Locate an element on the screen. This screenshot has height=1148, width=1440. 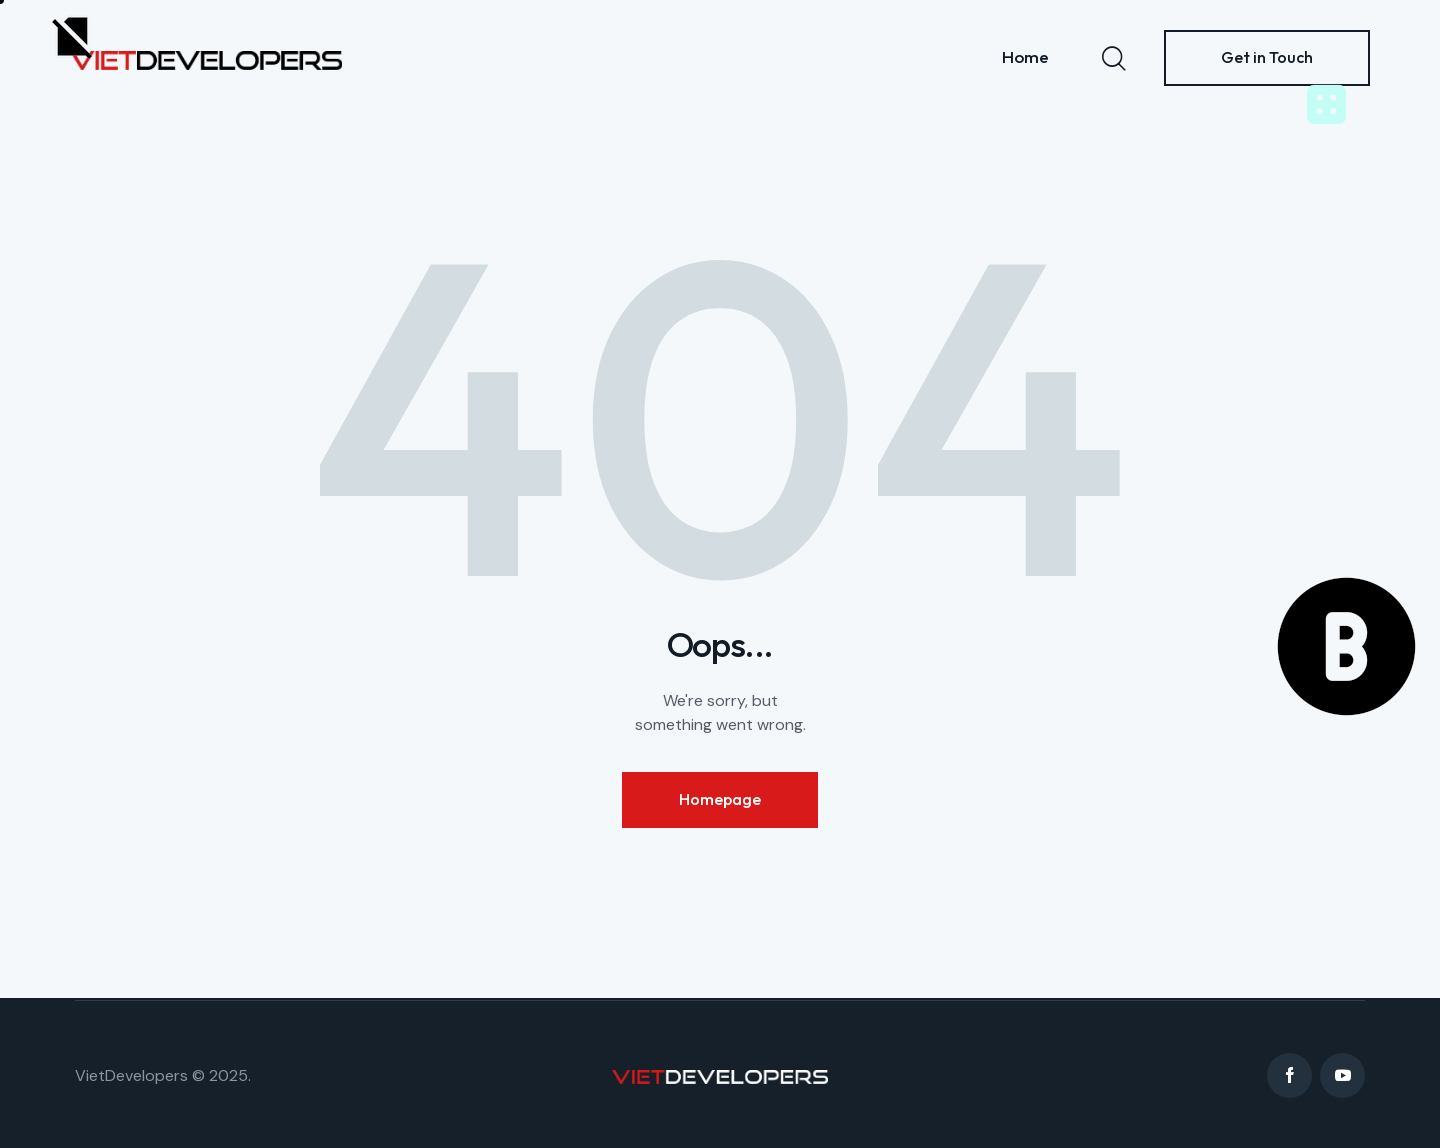
no sim card detected is located at coordinates (72, 36).